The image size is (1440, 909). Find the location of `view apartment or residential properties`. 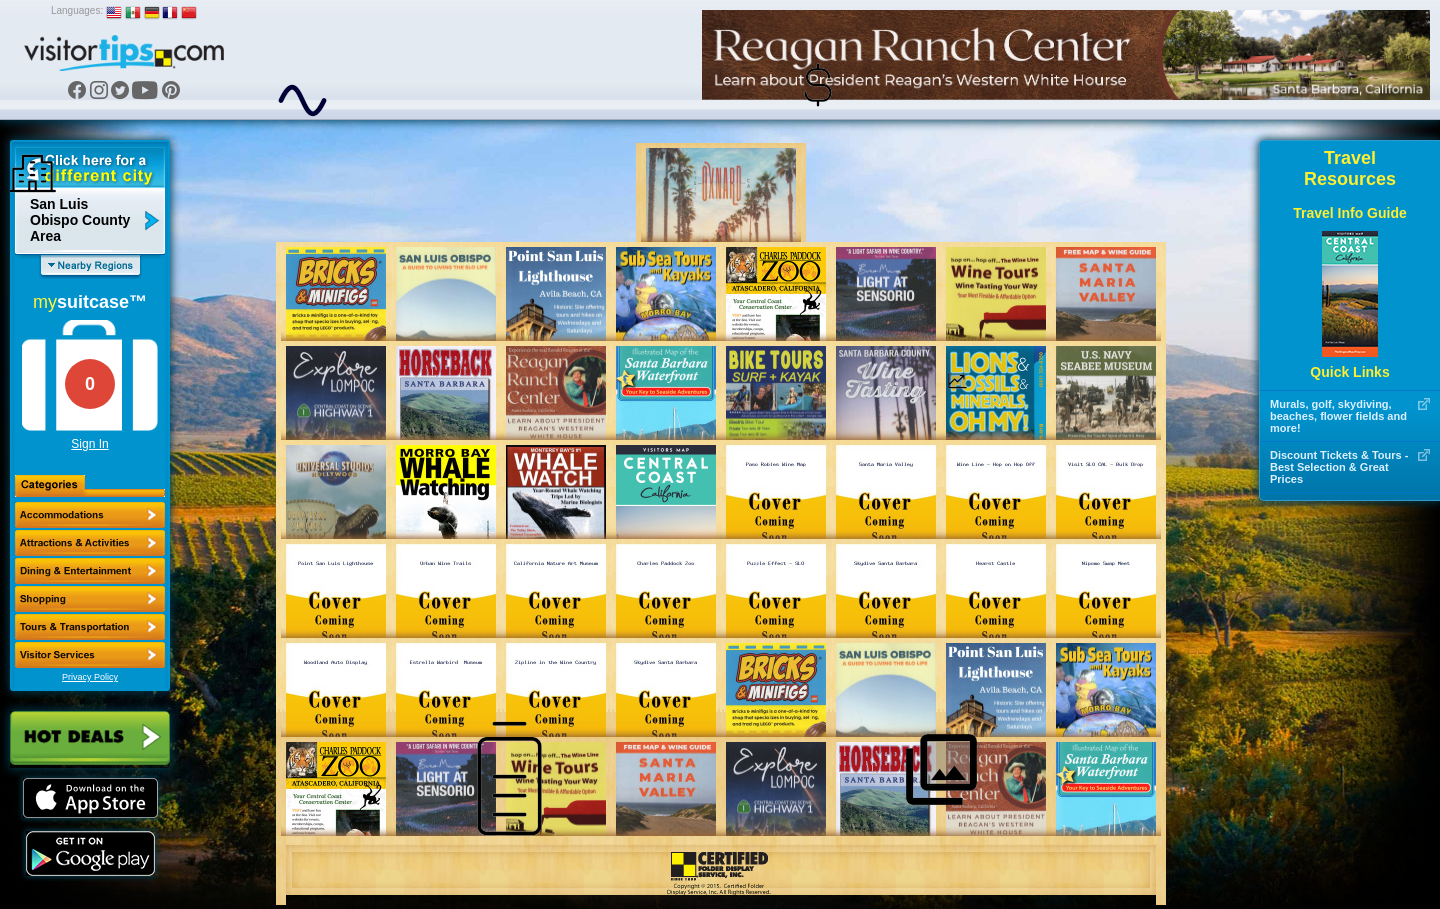

view apartment or residential properties is located at coordinates (32, 173).